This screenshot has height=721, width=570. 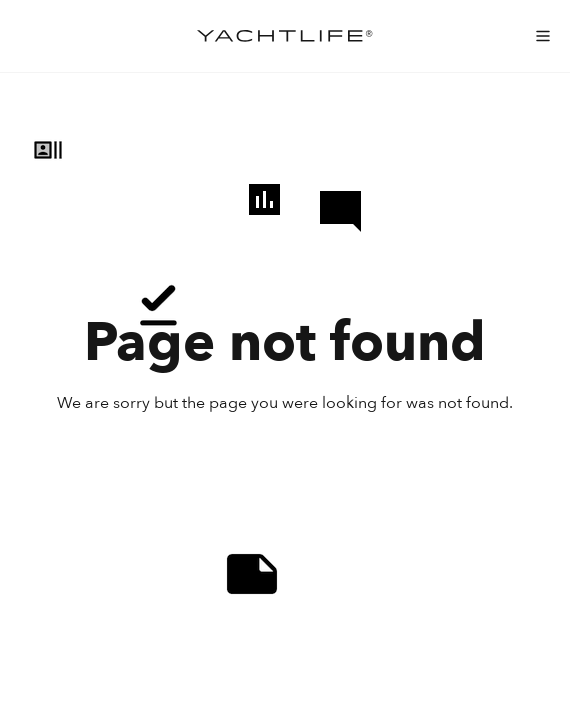 I want to click on create a new note, so click(x=252, y=574).